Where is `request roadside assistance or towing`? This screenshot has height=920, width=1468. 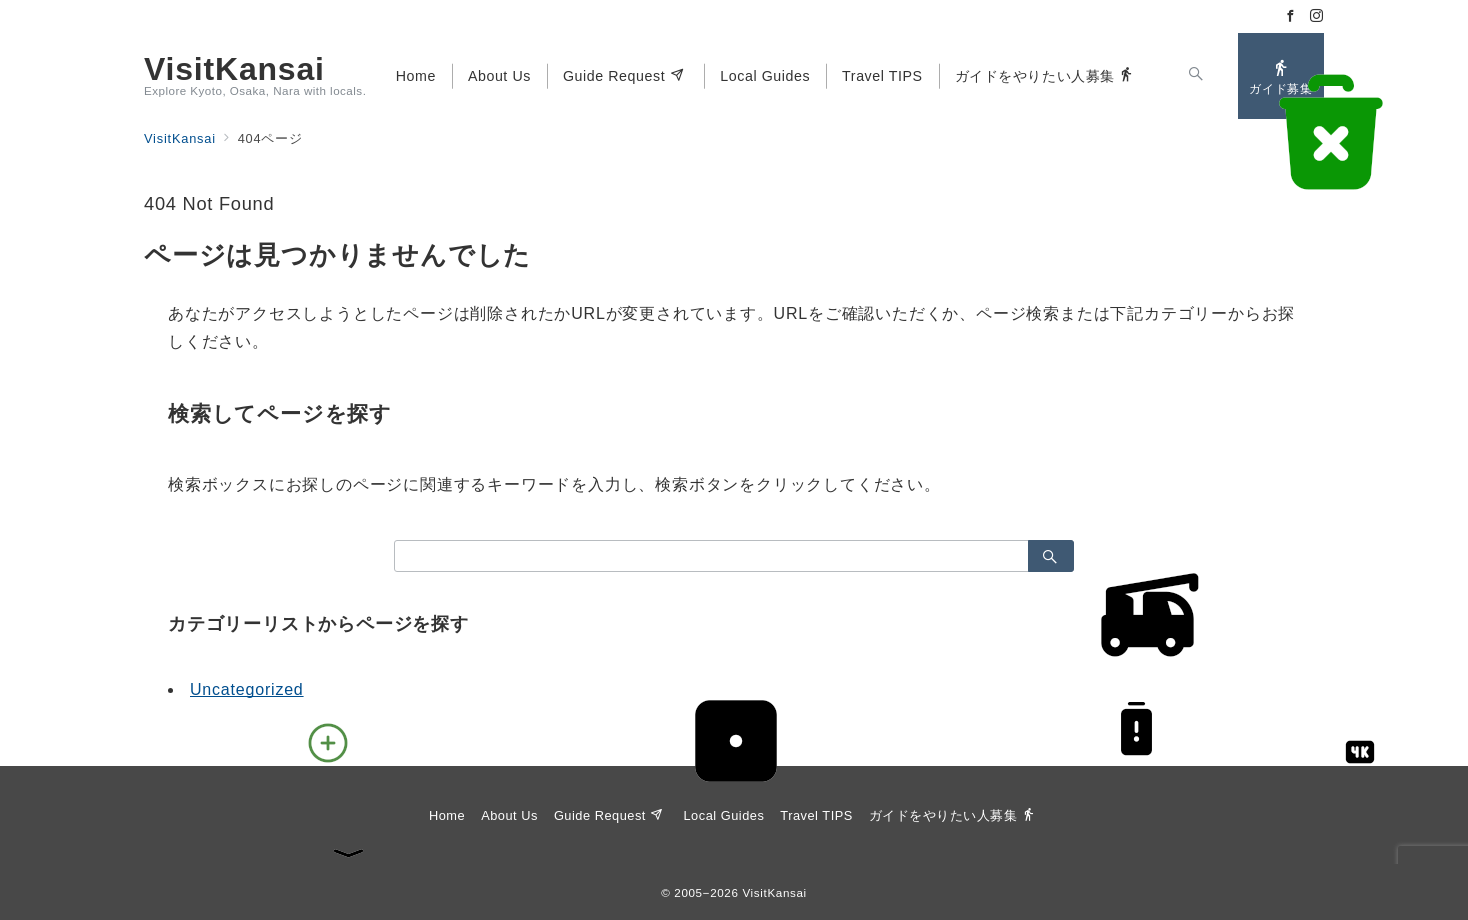
request roadside assistance or towing is located at coordinates (1147, 619).